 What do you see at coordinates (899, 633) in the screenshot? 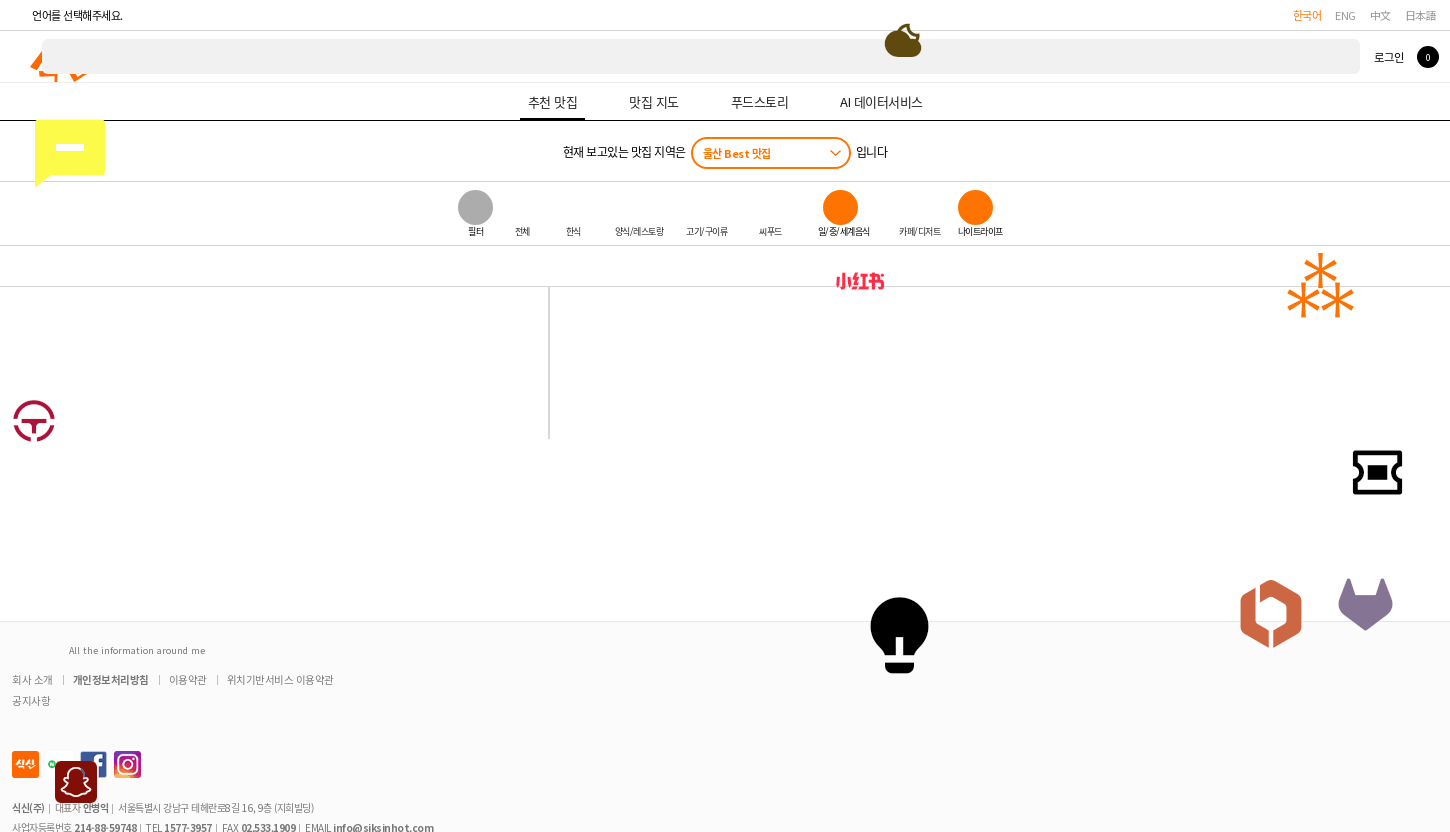
I see `access tips or helpful suggestions` at bounding box center [899, 633].